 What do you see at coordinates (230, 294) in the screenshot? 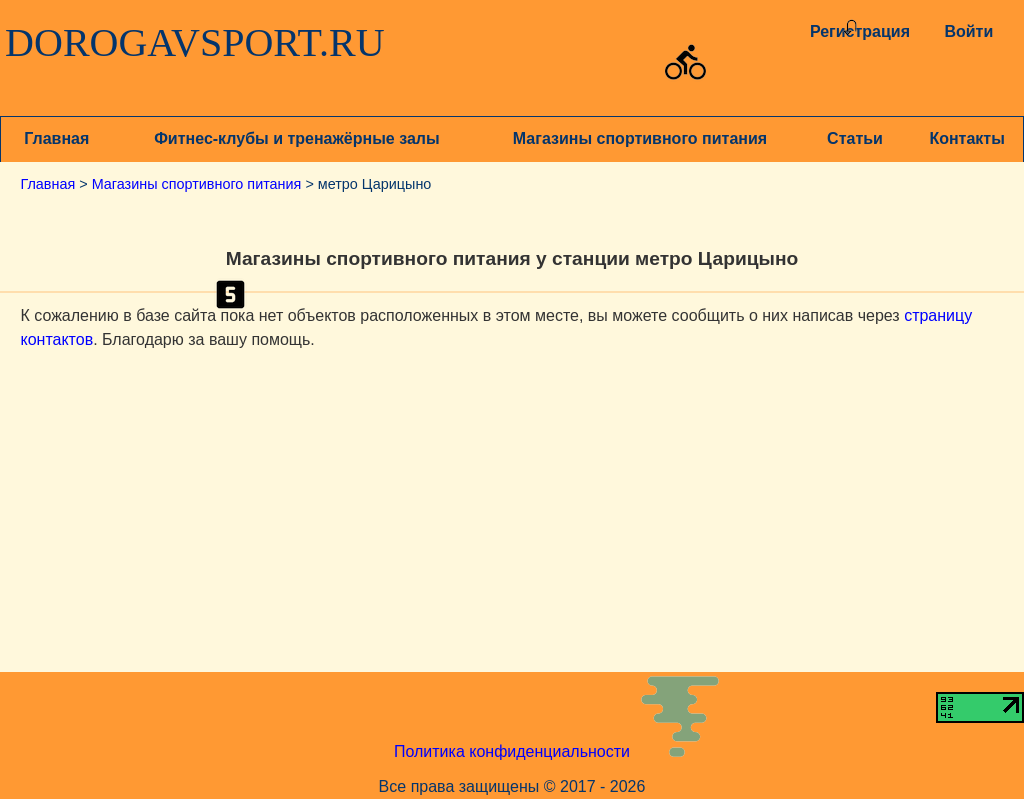
I see `select image filter or effect number 5` at bounding box center [230, 294].